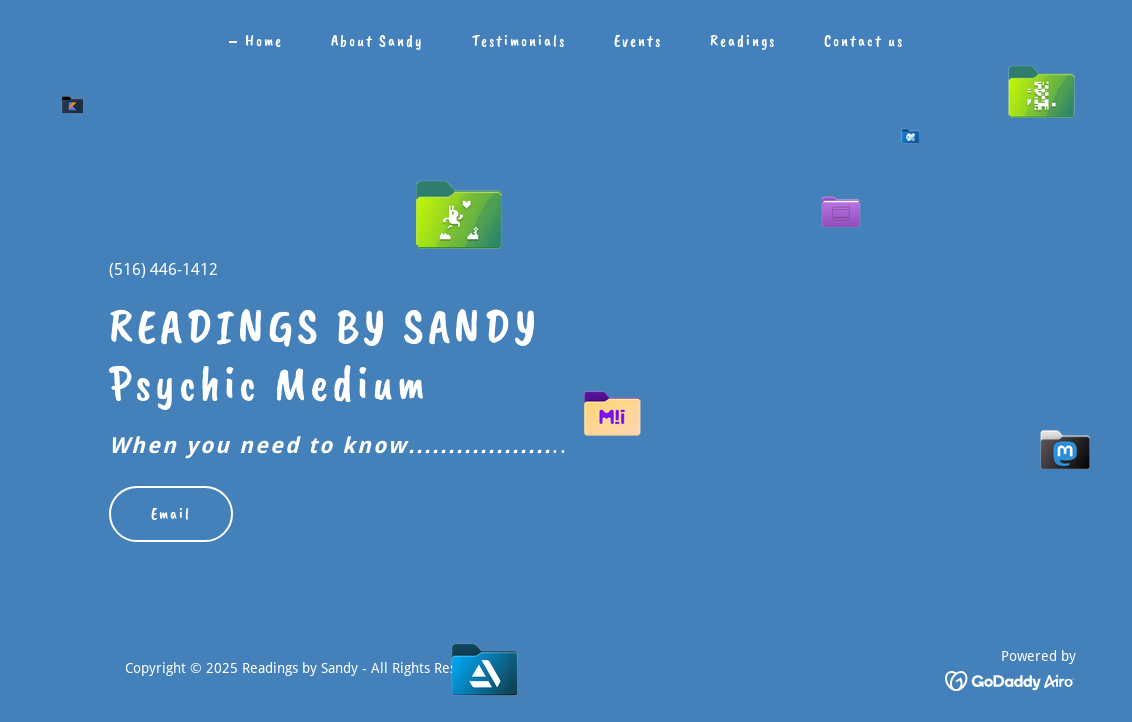  What do you see at coordinates (612, 415) in the screenshot?
I see `open wondershare filmii video projects folder` at bounding box center [612, 415].